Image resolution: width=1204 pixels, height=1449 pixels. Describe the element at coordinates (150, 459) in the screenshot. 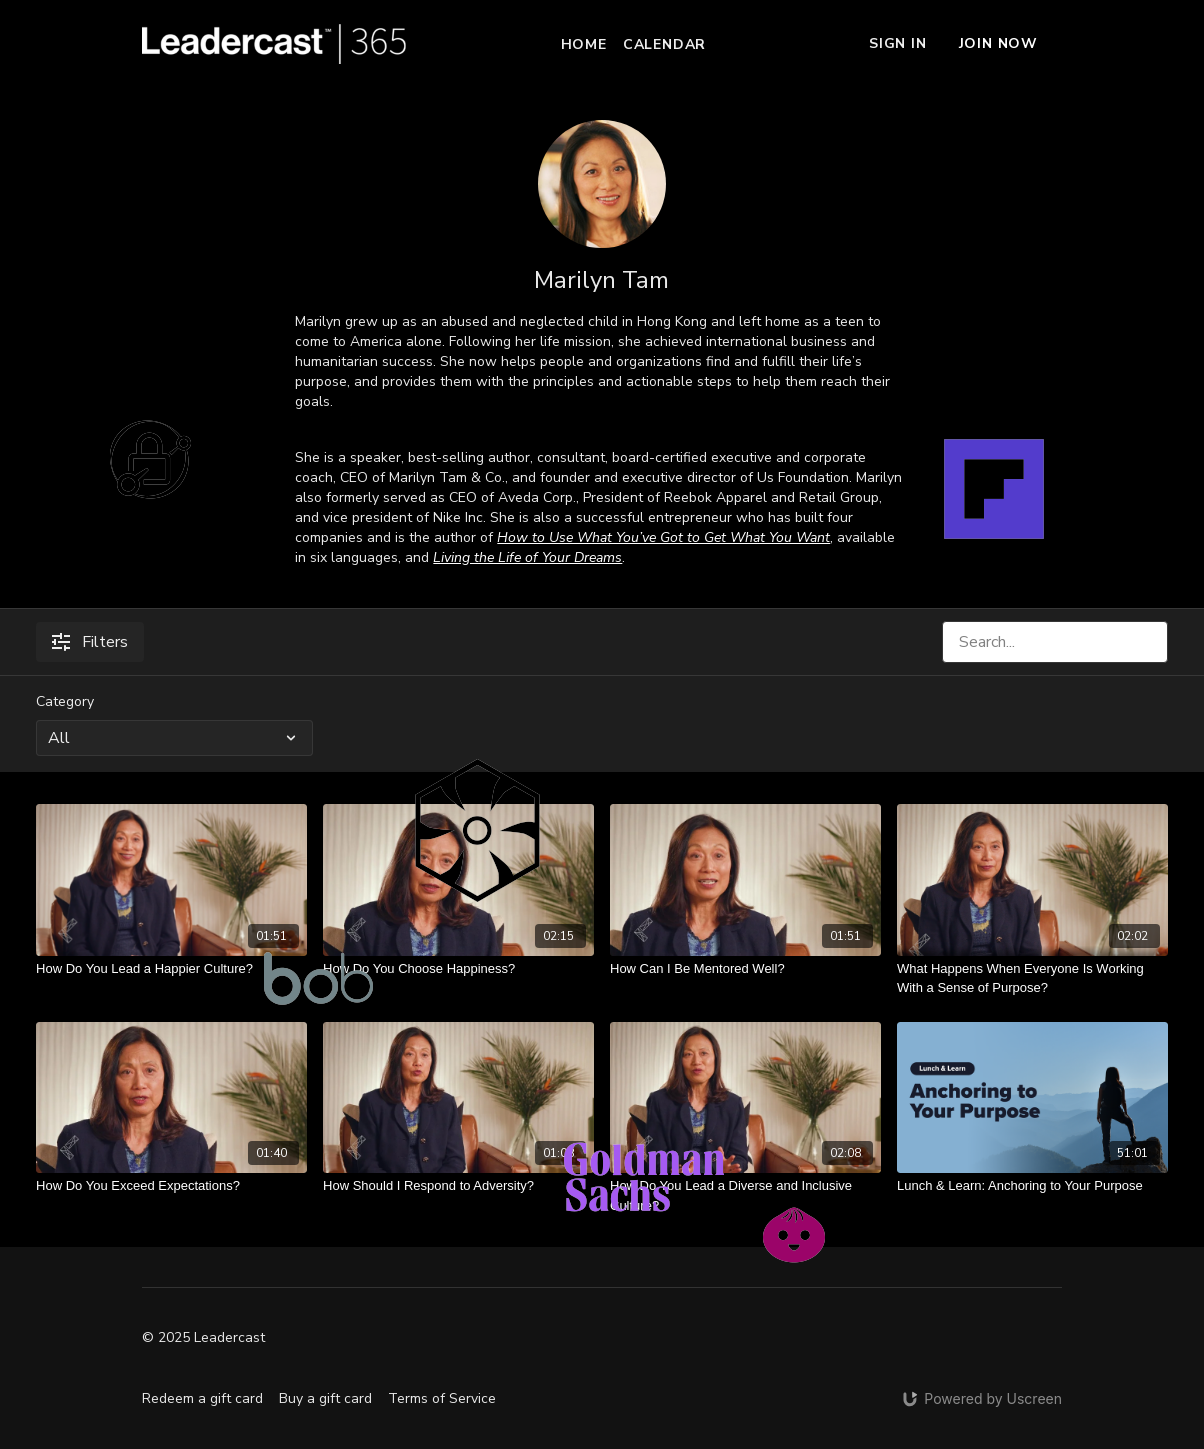

I see `caddy web server logo` at that location.